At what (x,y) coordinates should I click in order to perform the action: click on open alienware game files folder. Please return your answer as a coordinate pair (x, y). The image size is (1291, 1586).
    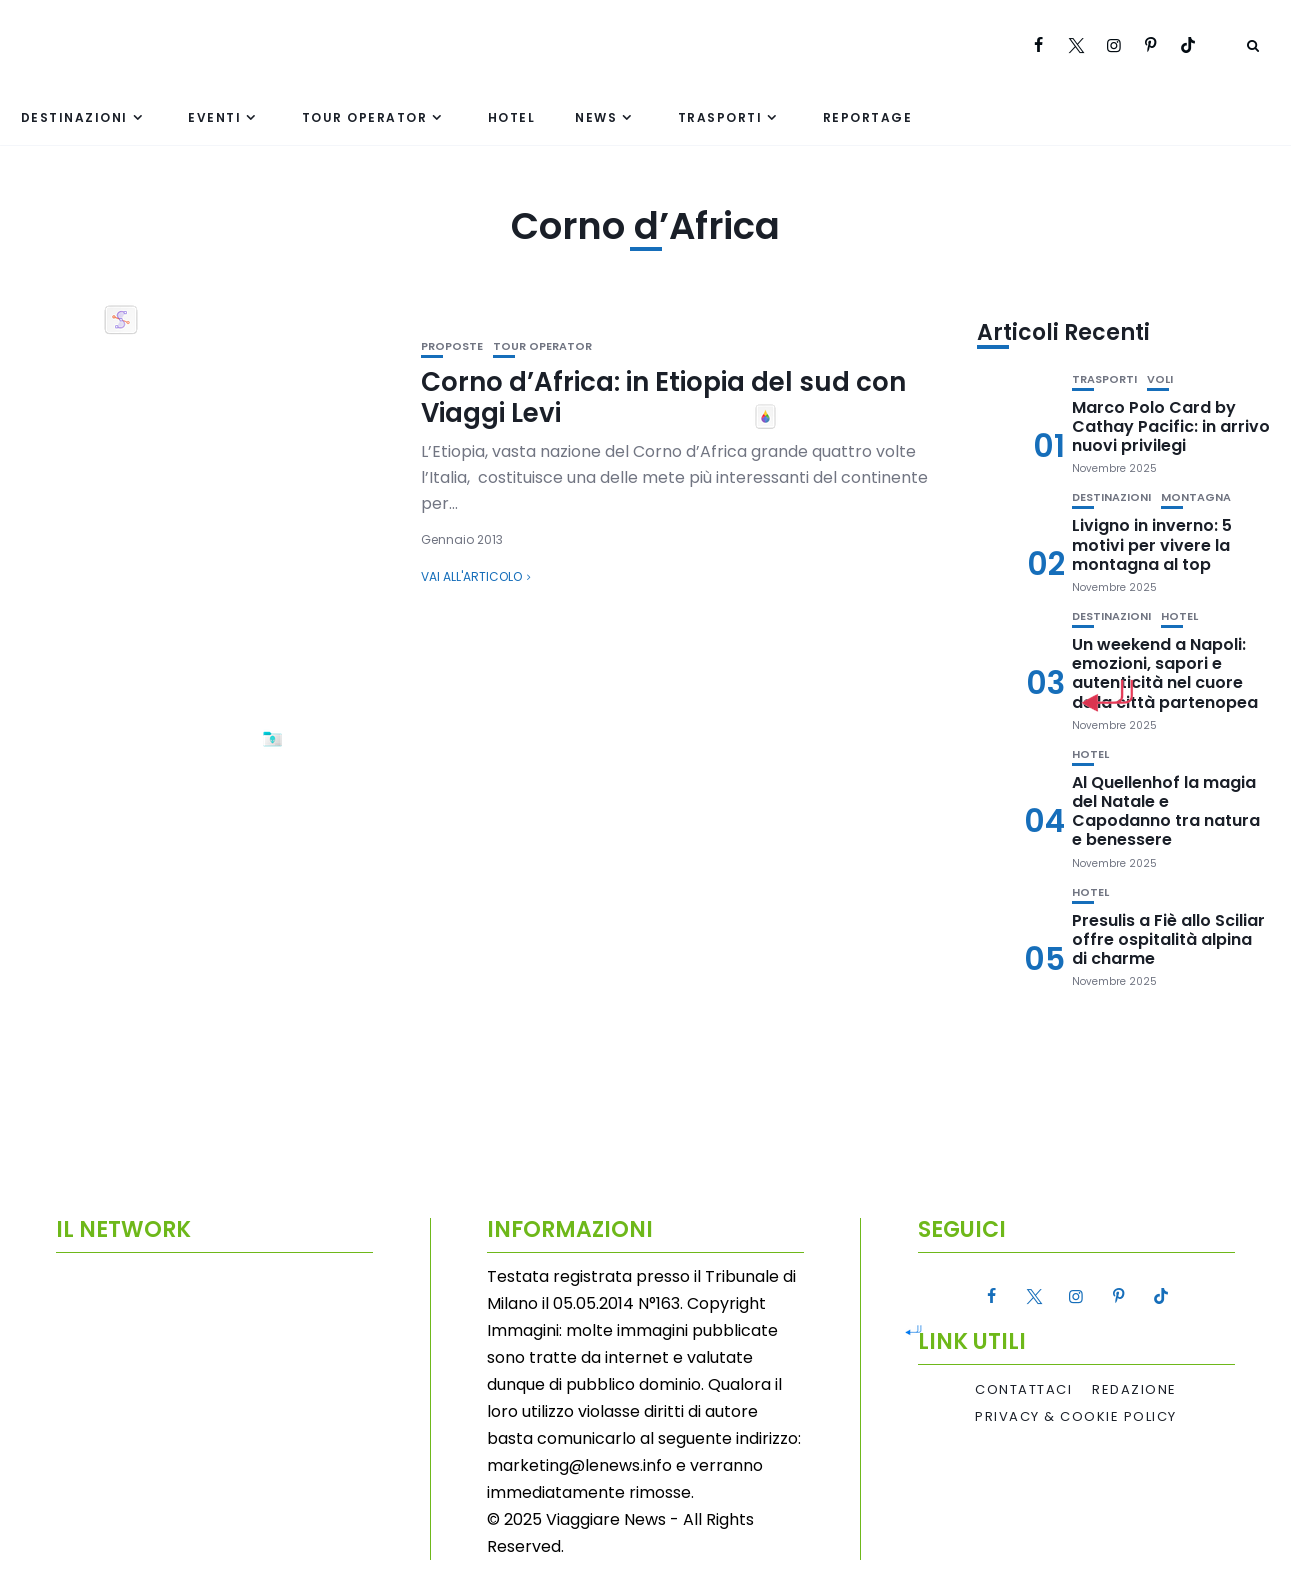
    Looking at the image, I should click on (272, 739).